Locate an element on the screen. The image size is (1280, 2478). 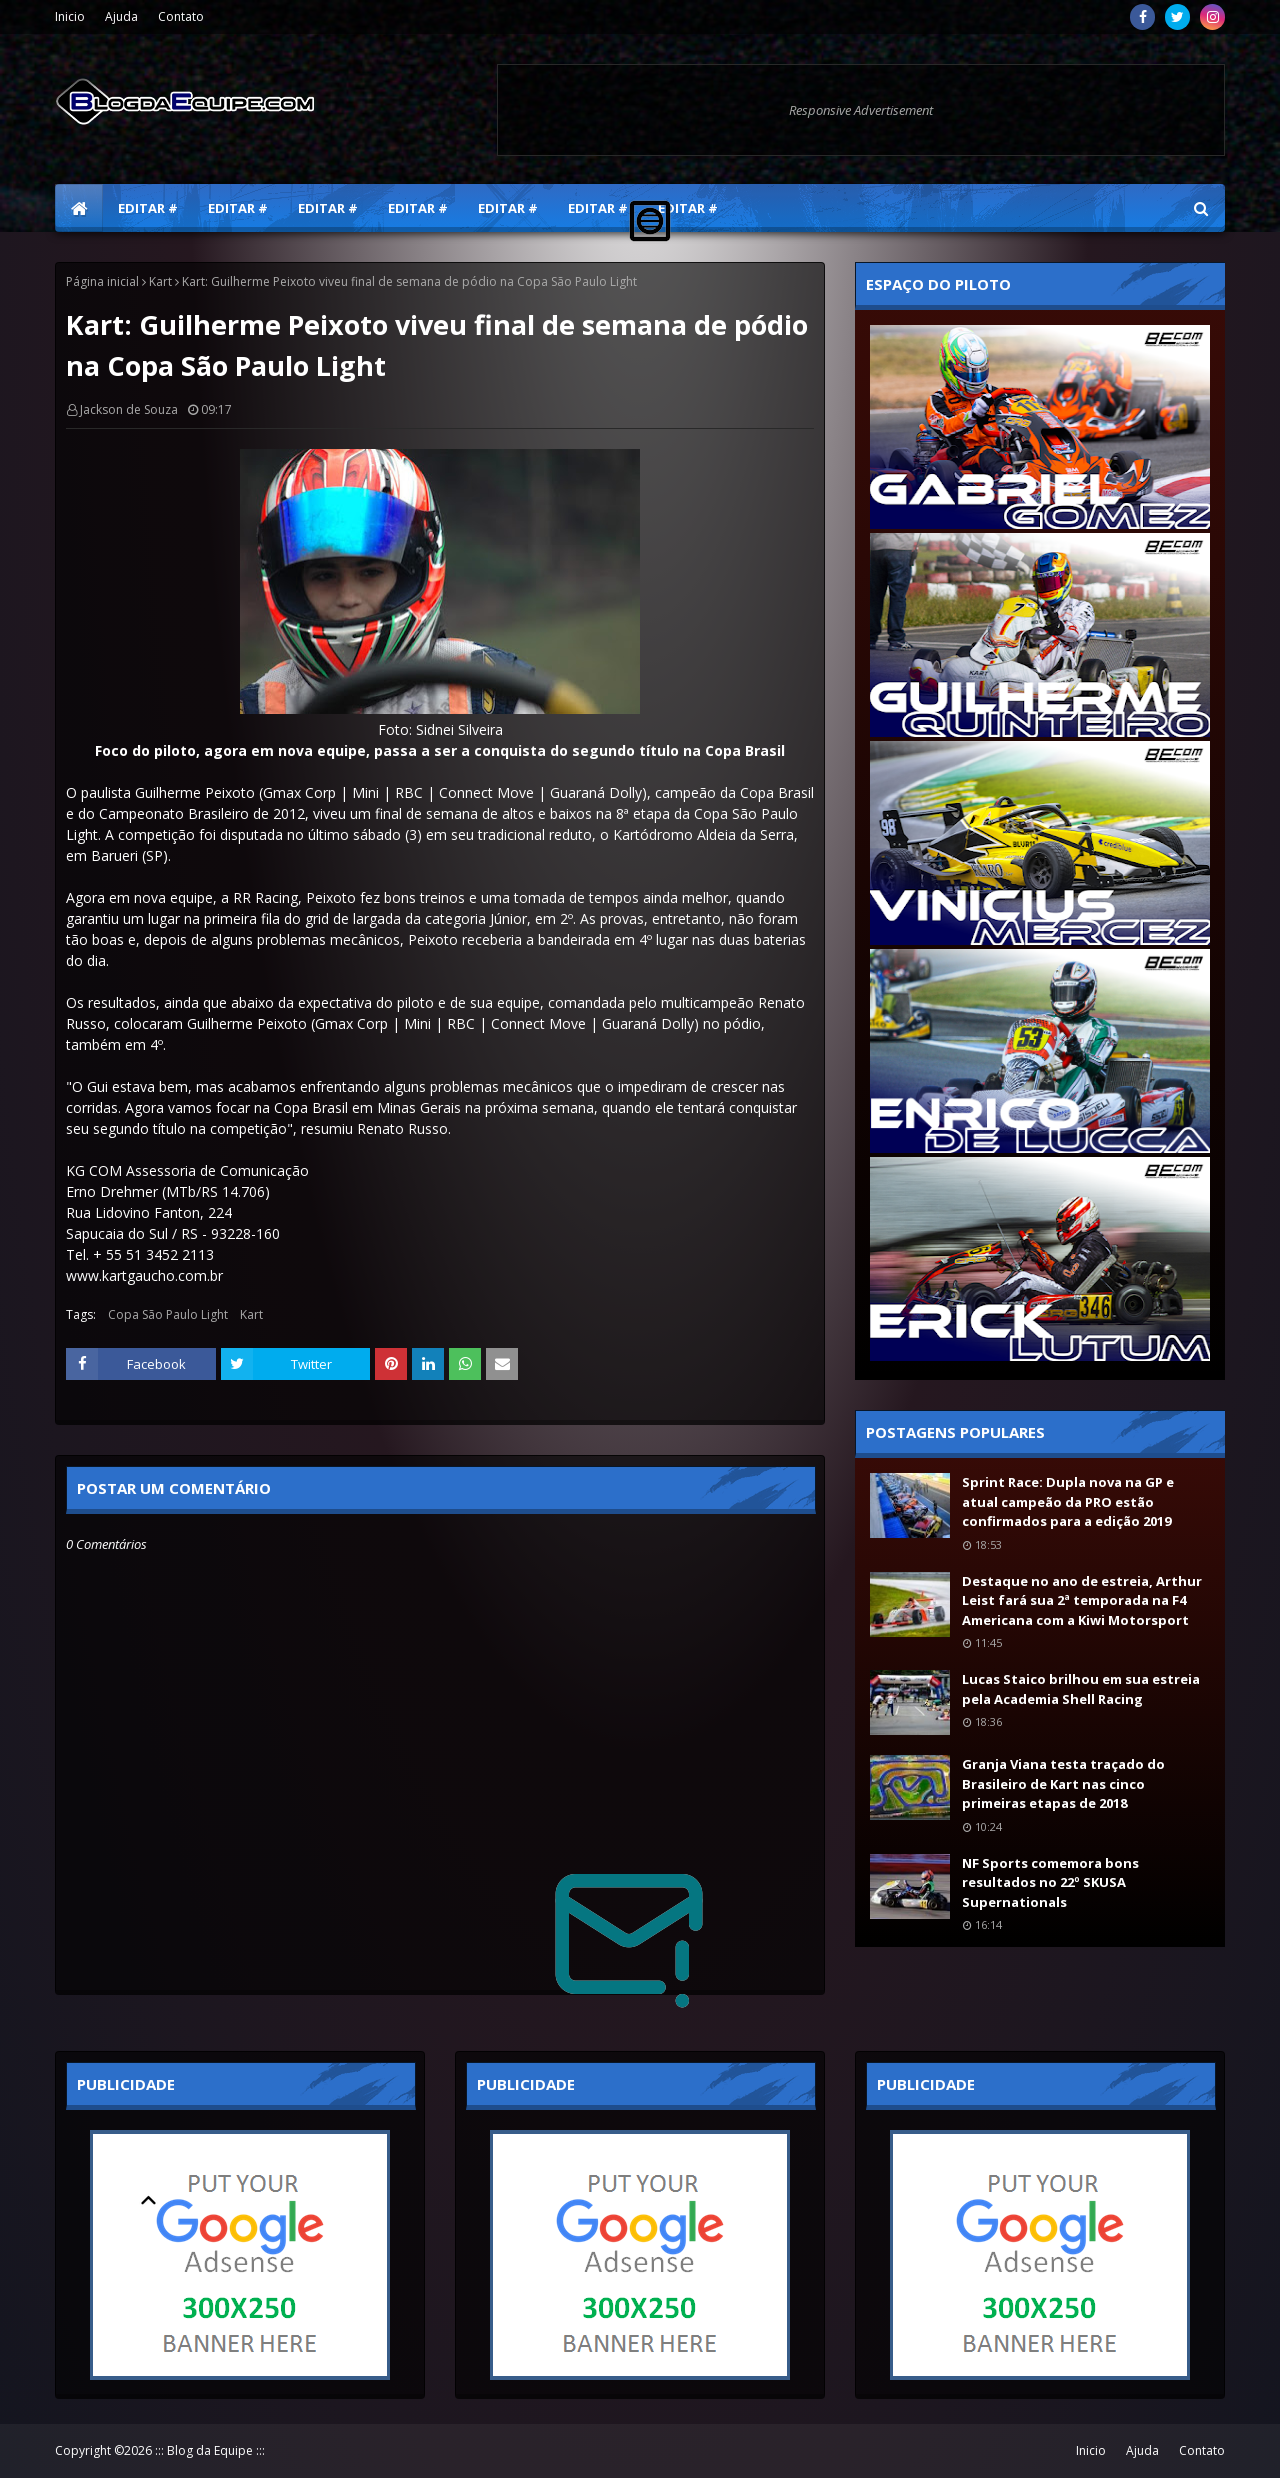
indicates a problem with an email or message is located at coordinates (629, 1934).